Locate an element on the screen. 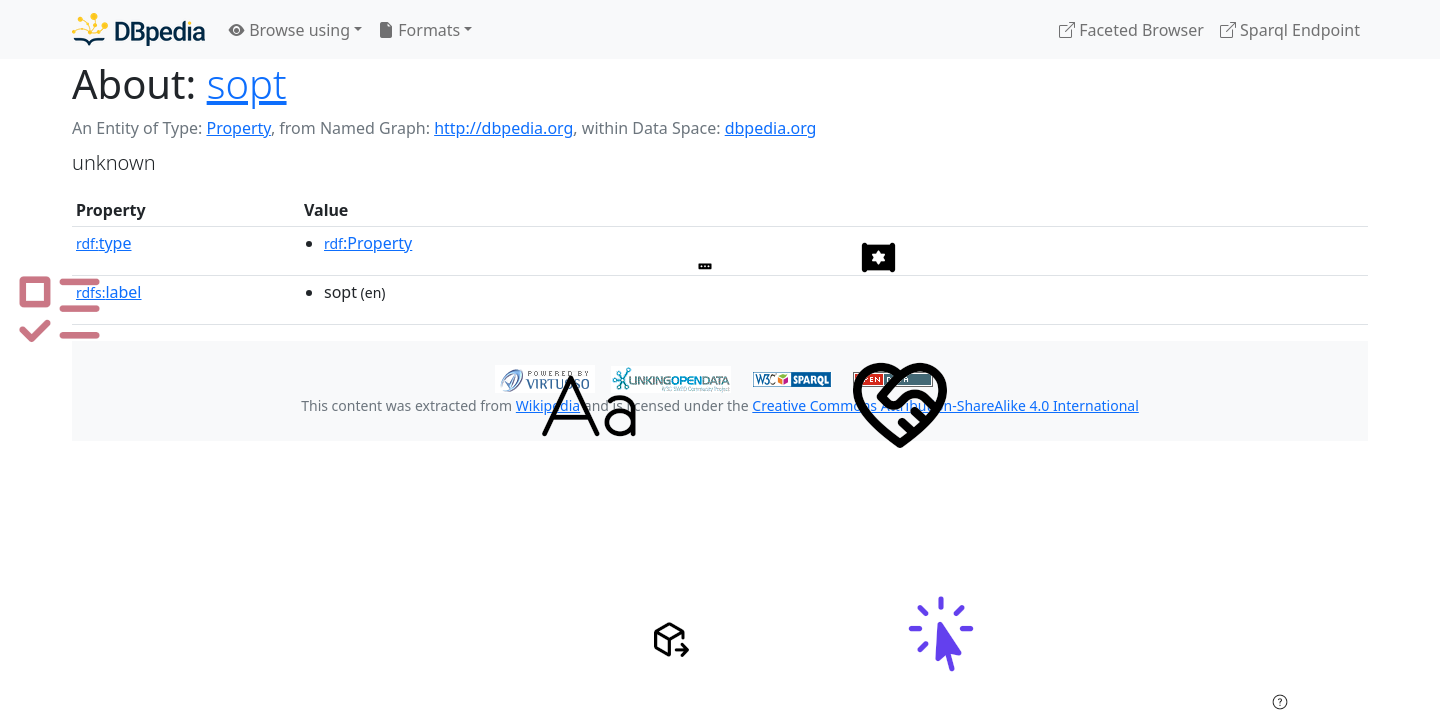  view packages that depend on this repository is located at coordinates (671, 639).